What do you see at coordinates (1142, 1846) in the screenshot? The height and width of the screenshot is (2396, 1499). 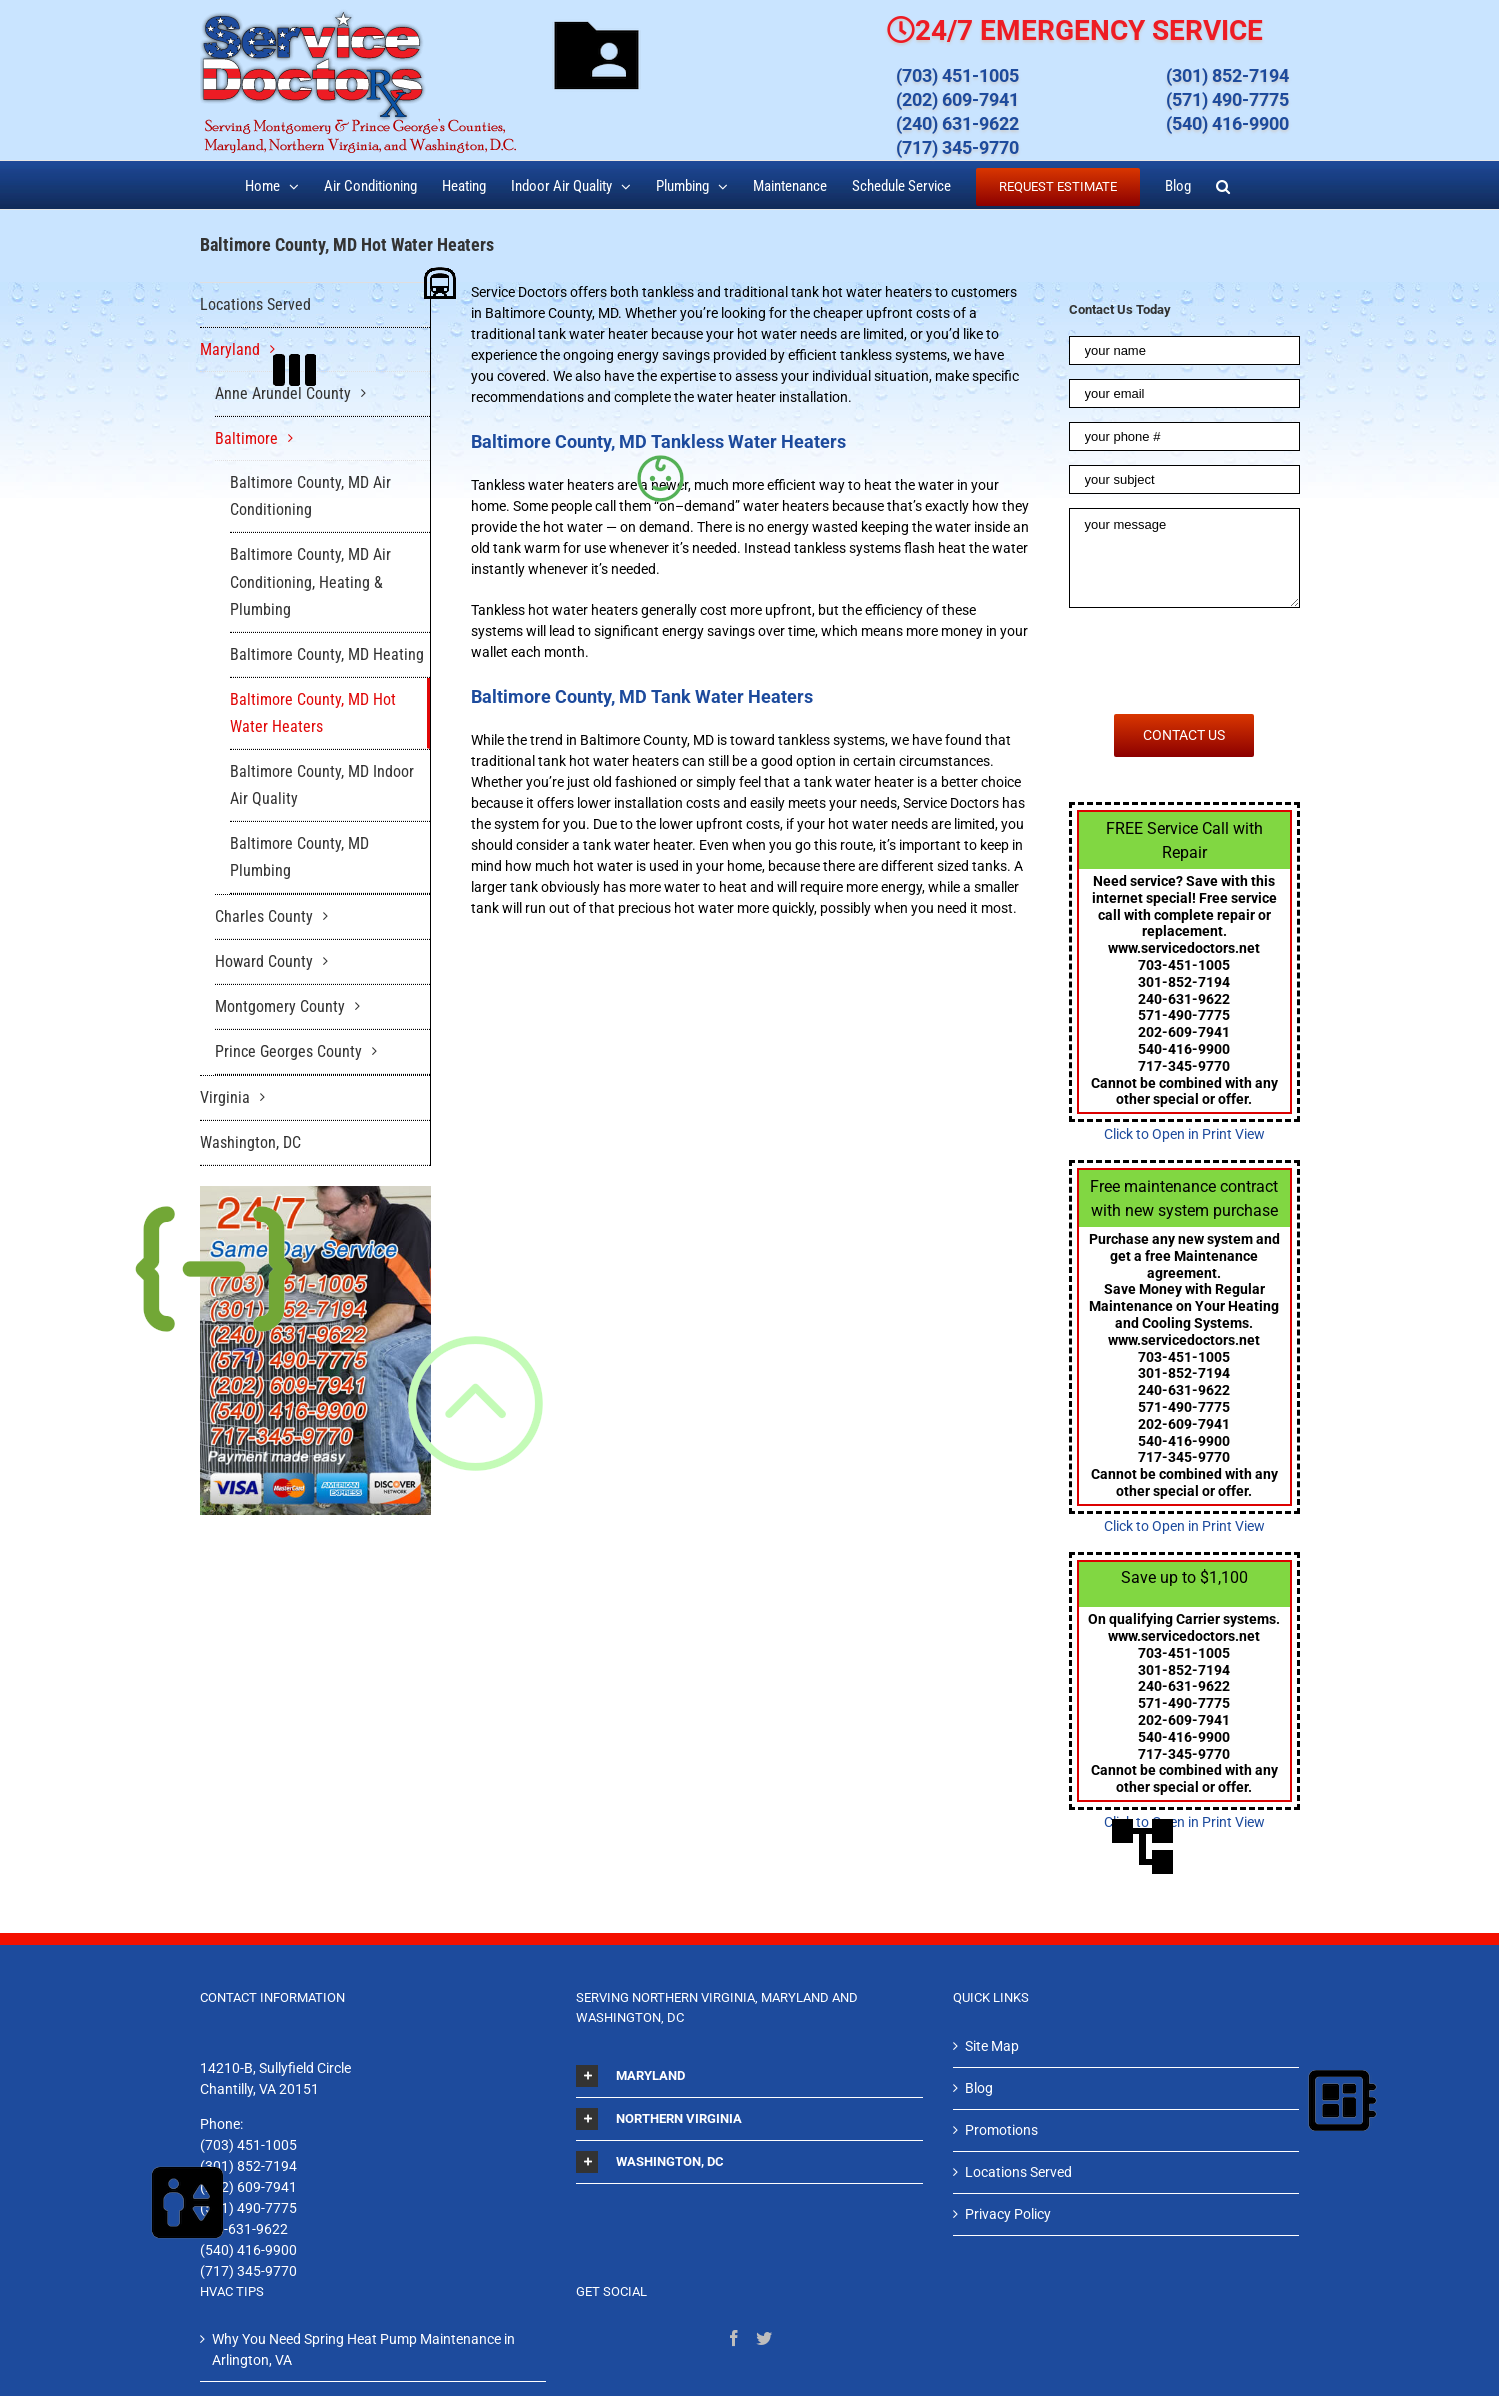 I see `view account hierarchy or organizational structure` at bounding box center [1142, 1846].